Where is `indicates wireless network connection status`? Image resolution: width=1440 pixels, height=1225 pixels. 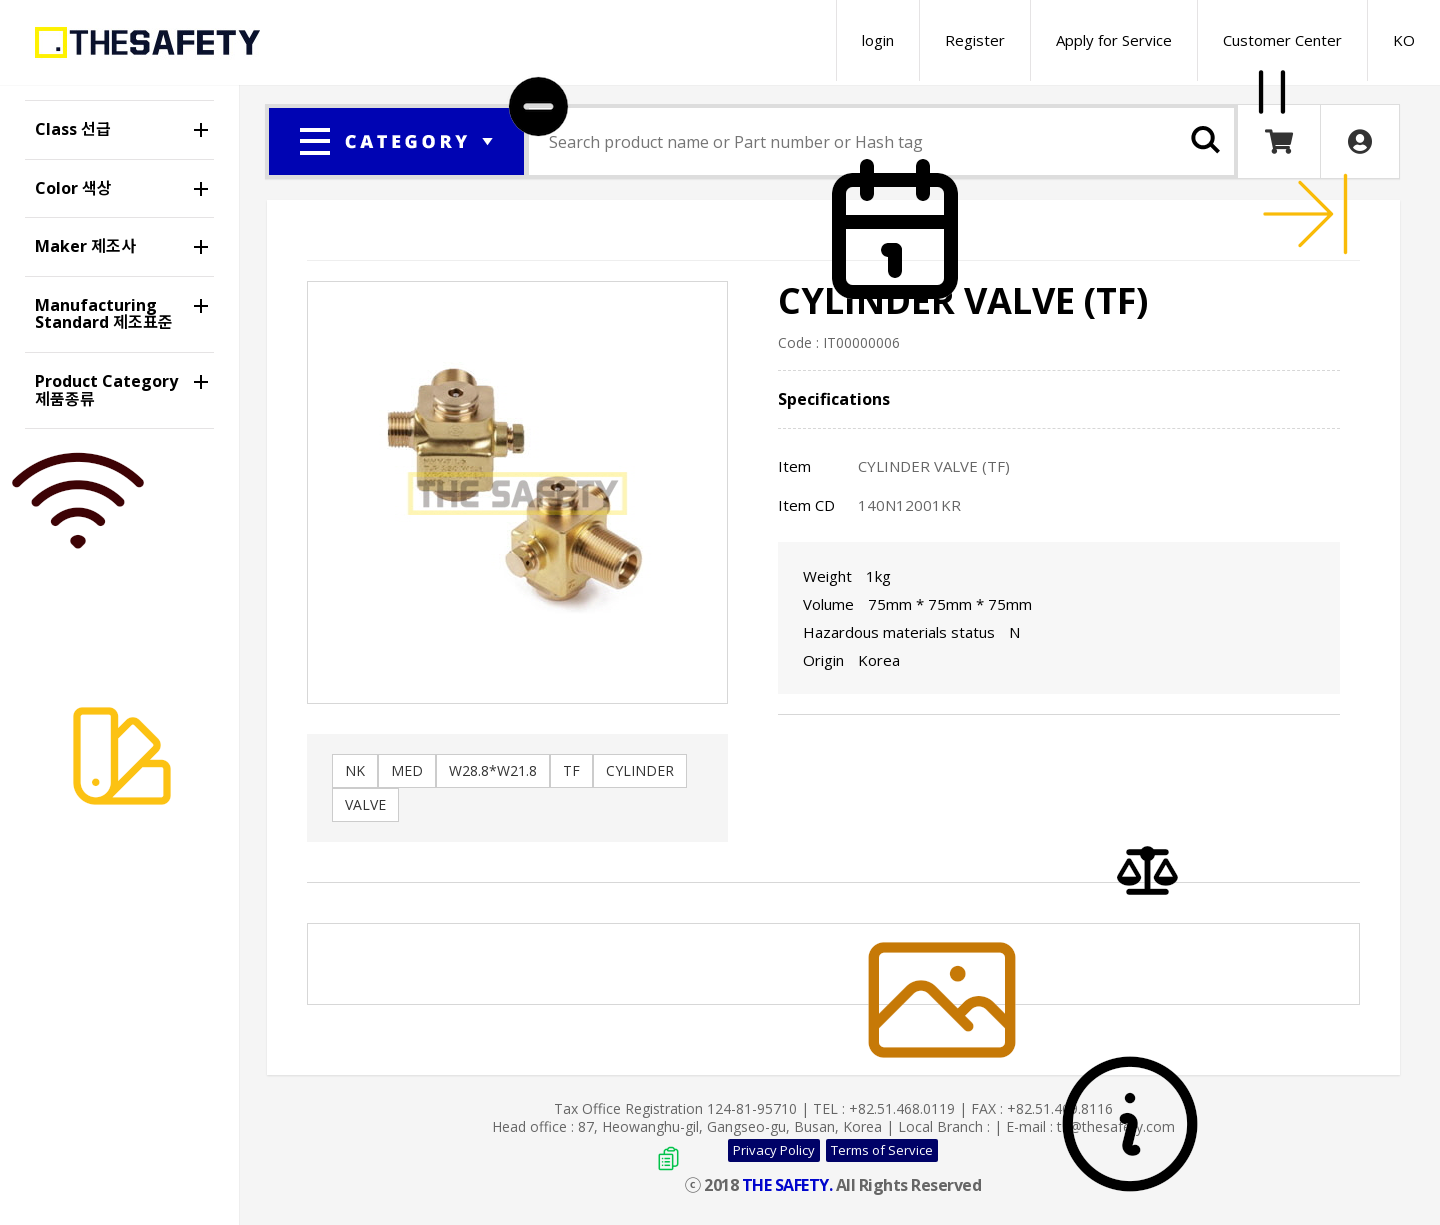 indicates wireless network connection status is located at coordinates (78, 503).